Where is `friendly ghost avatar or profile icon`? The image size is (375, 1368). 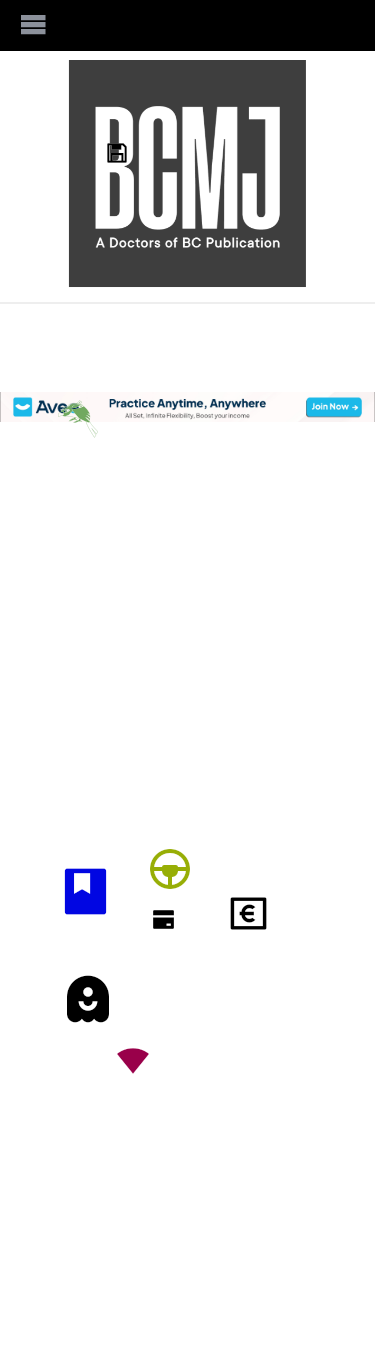
friendly ghost avatar or profile icon is located at coordinates (88, 999).